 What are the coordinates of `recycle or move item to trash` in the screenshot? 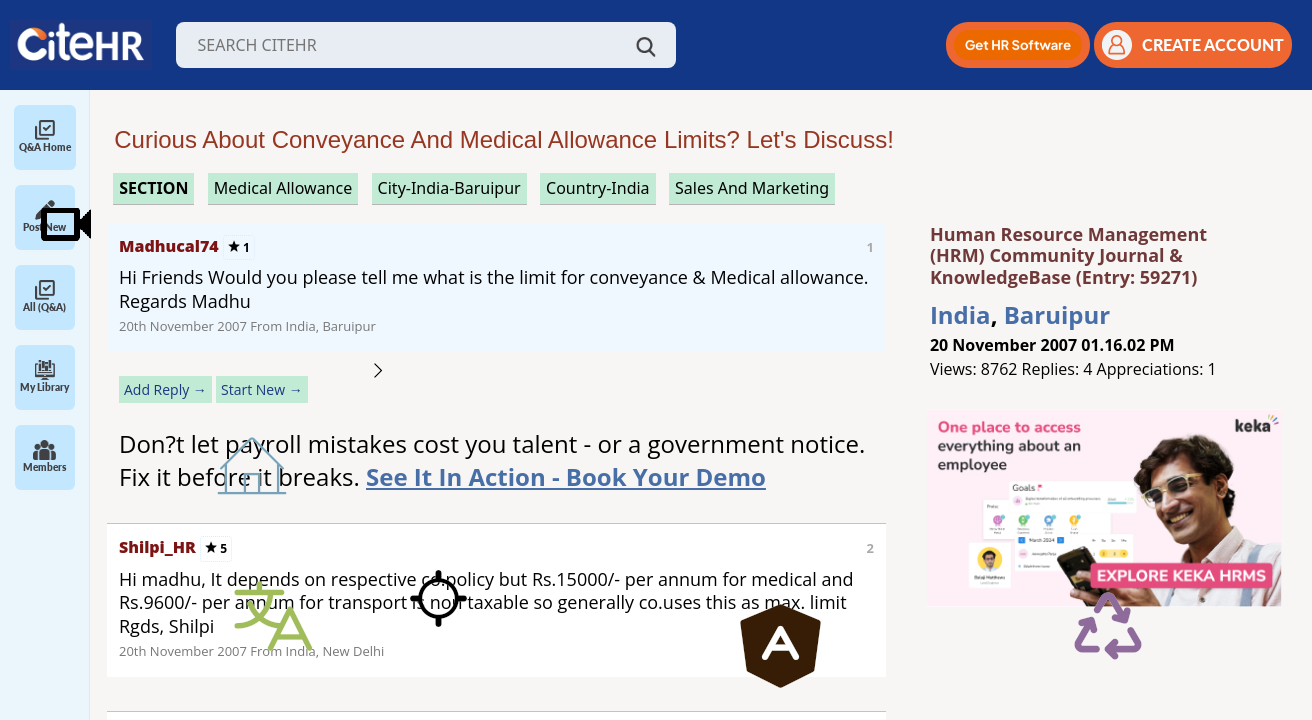 It's located at (1108, 626).